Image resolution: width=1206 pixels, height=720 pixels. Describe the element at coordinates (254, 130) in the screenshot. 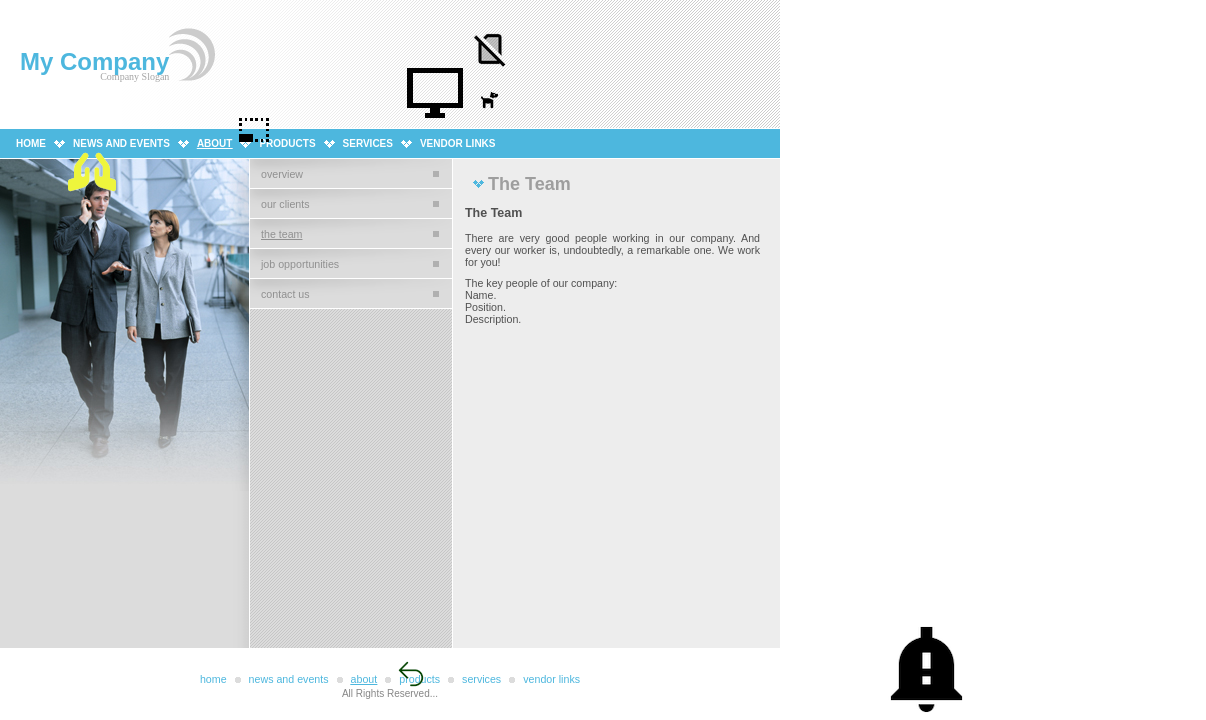

I see `resize image to small dimensions` at that location.